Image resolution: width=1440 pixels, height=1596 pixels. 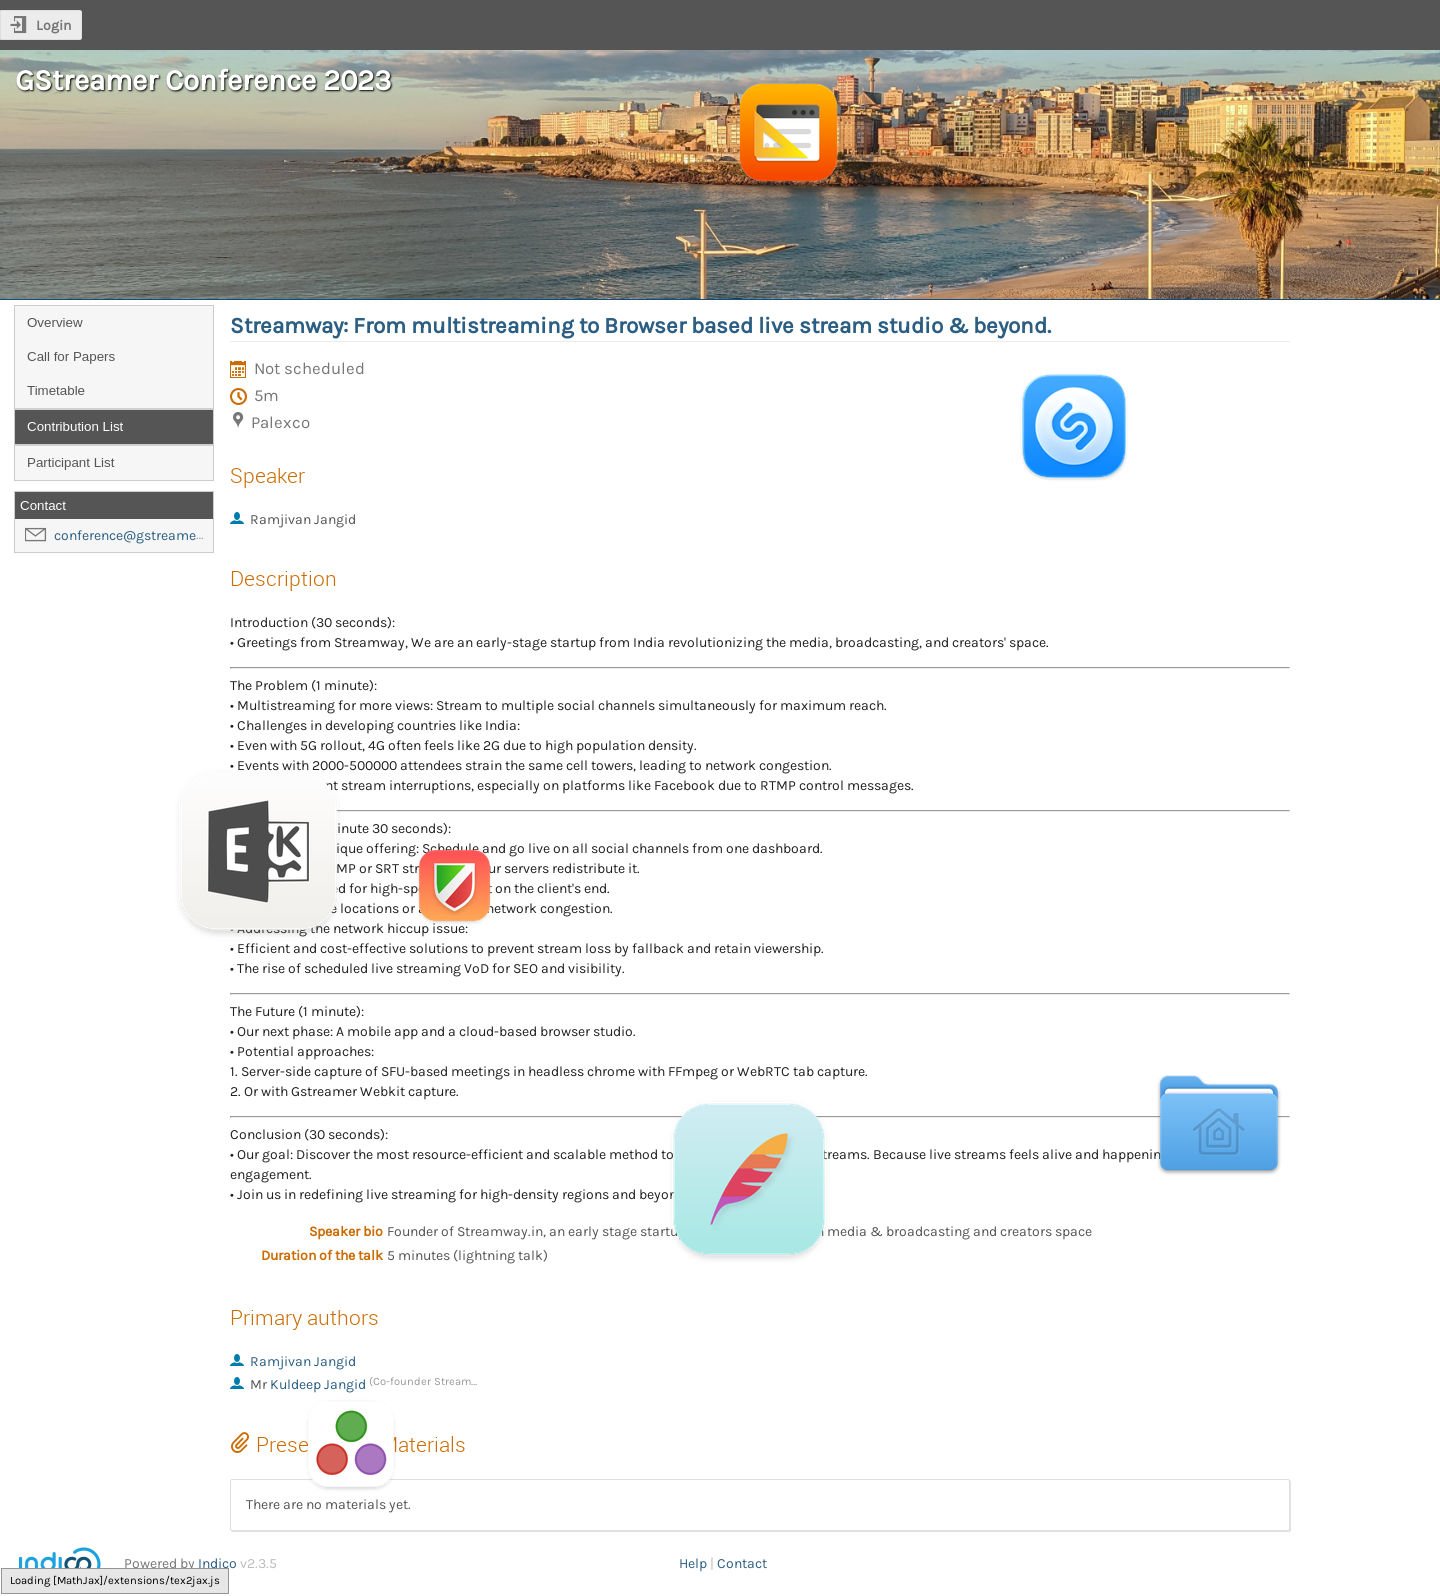 What do you see at coordinates (788, 132) in the screenshot?
I see `open Cambalache GTK UI designer app` at bounding box center [788, 132].